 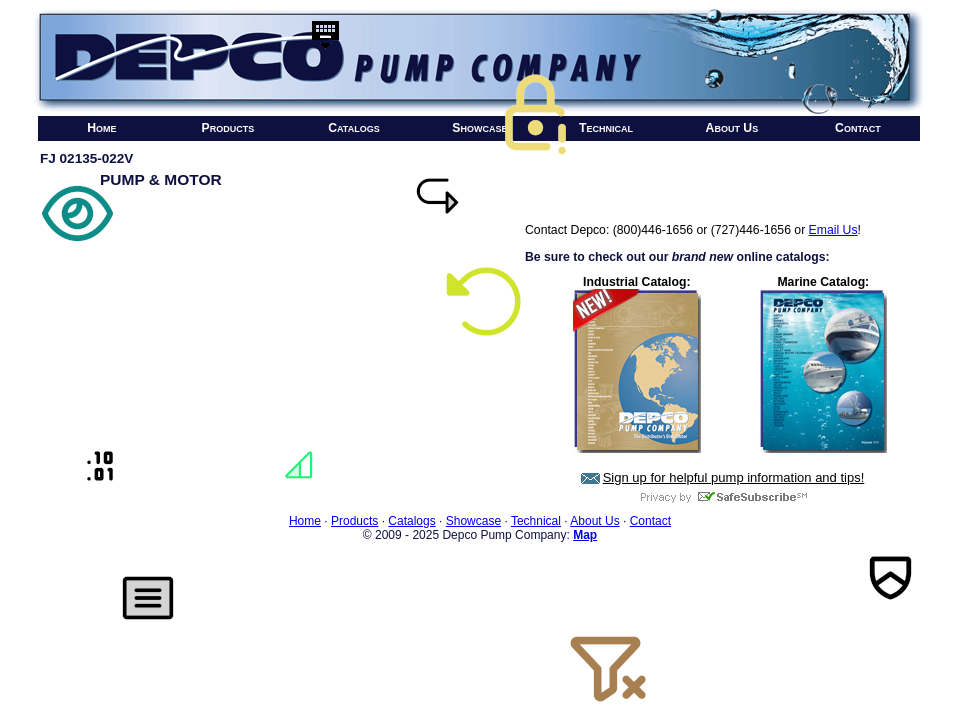 What do you see at coordinates (325, 33) in the screenshot?
I see `hide the on-screen keyboard` at bounding box center [325, 33].